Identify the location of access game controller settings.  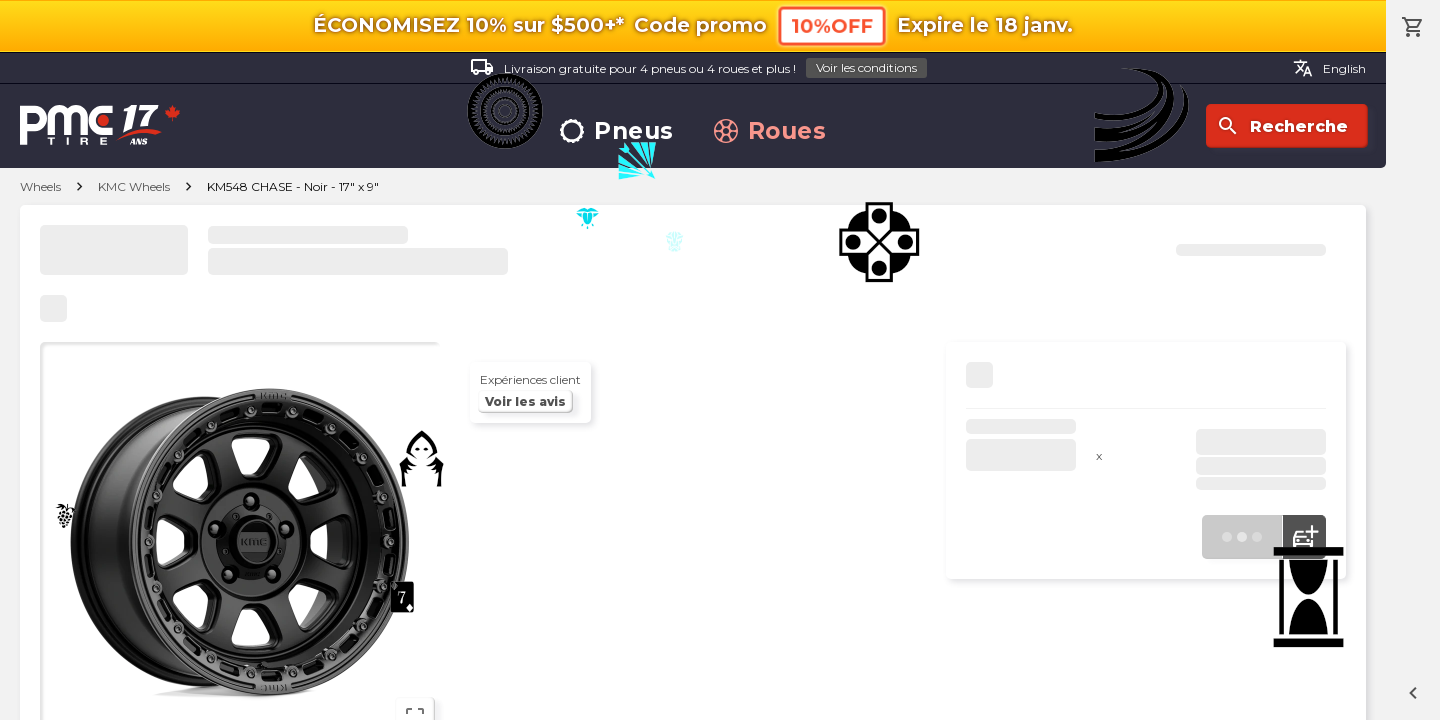
(879, 242).